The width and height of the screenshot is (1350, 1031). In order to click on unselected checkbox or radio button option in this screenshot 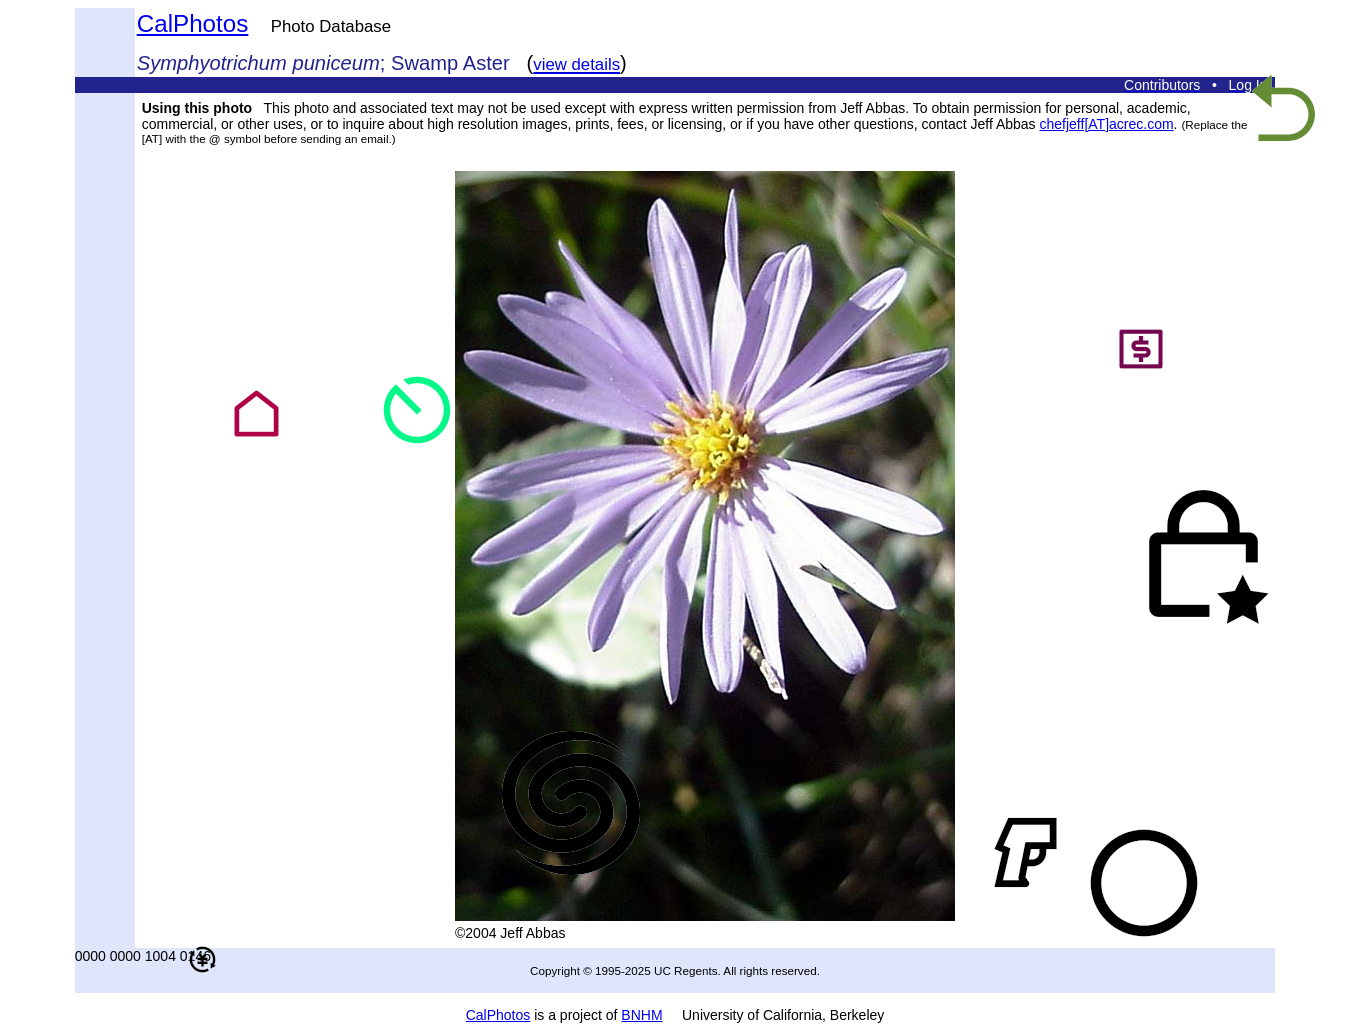, I will do `click(1144, 883)`.